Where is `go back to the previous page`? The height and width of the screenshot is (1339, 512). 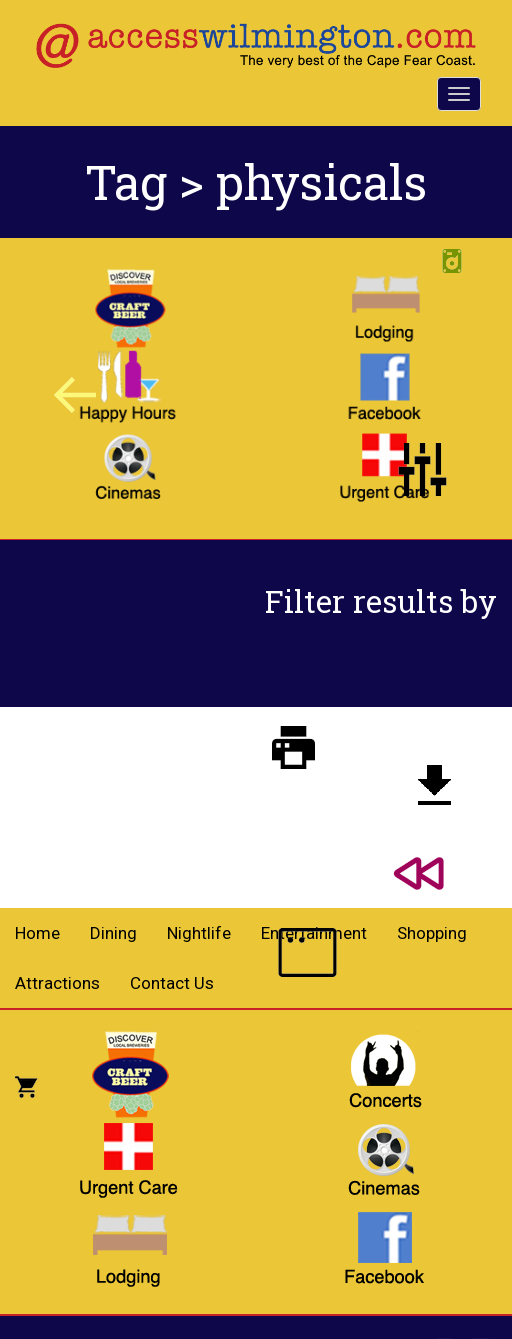
go back to the previous page is located at coordinates (75, 395).